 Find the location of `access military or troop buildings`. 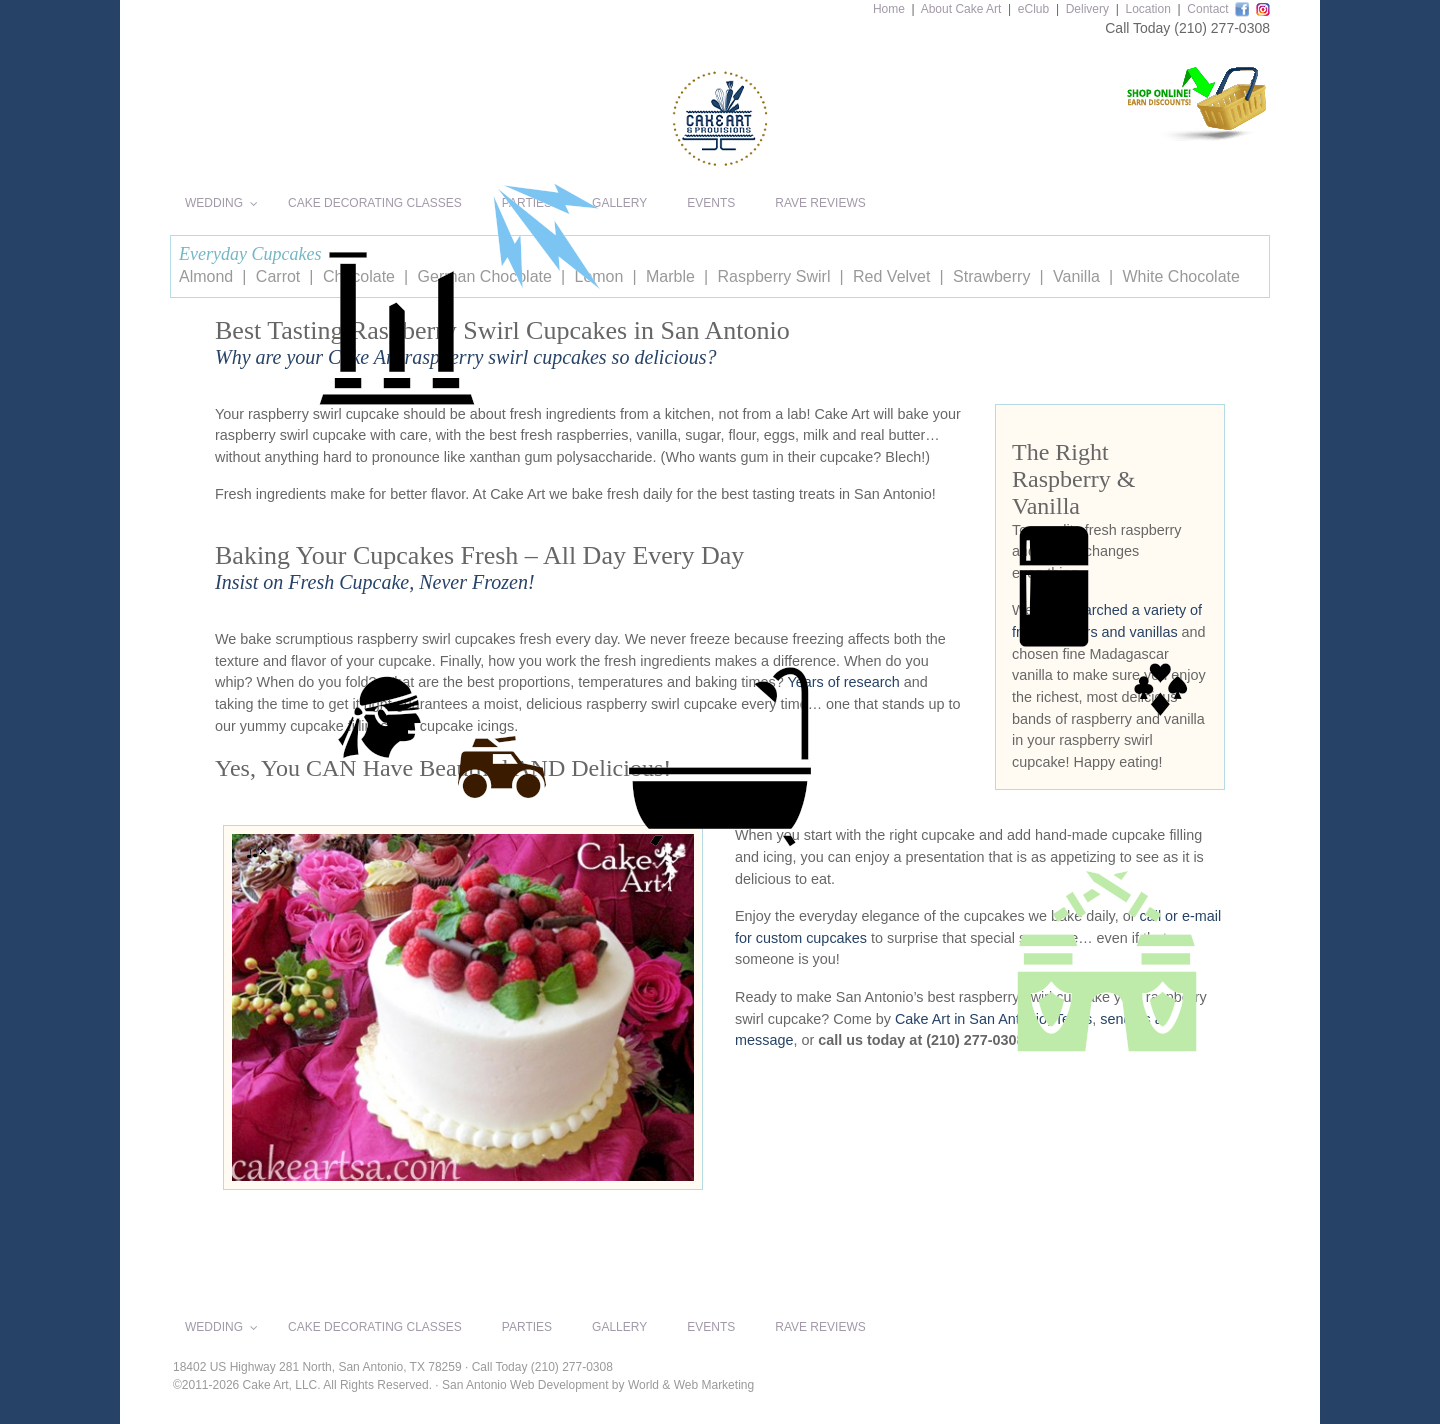

access military or troop buildings is located at coordinates (1107, 962).